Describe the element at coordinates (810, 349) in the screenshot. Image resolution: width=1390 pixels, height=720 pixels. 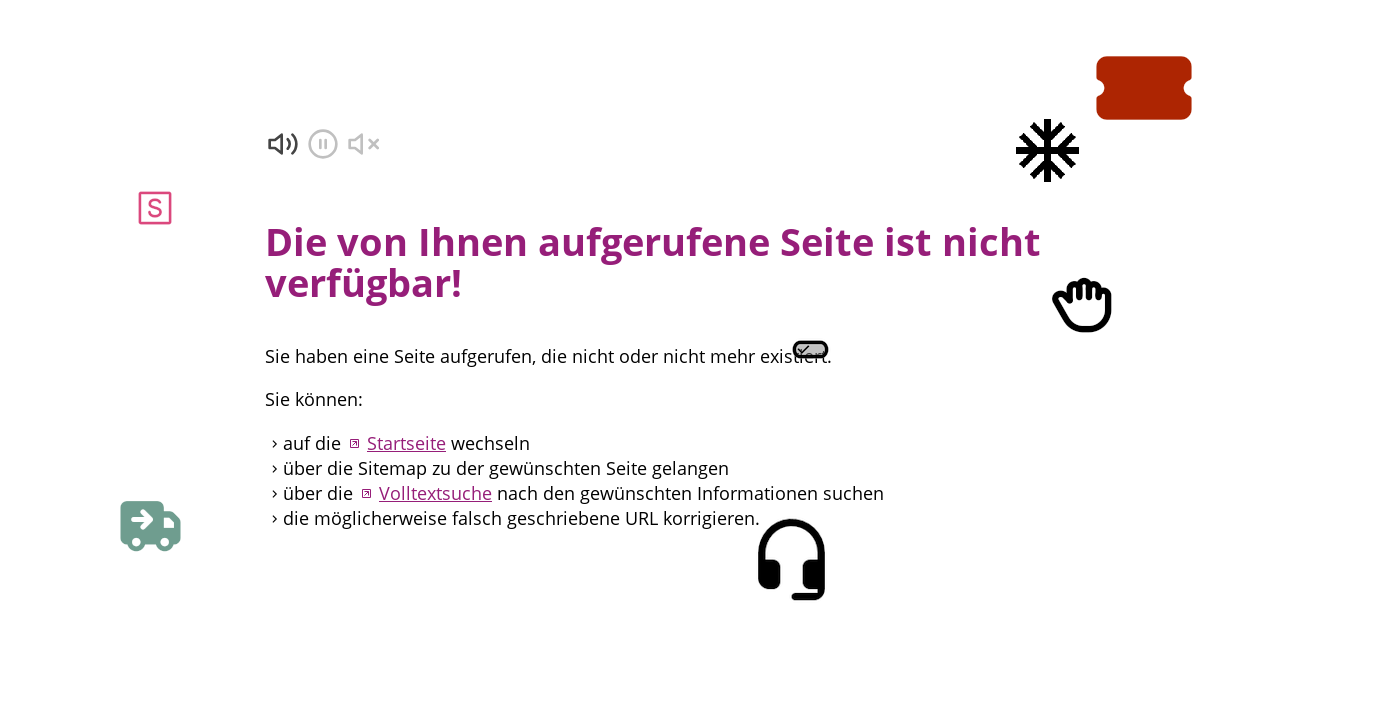
I see `edit or modify location attributes` at that location.